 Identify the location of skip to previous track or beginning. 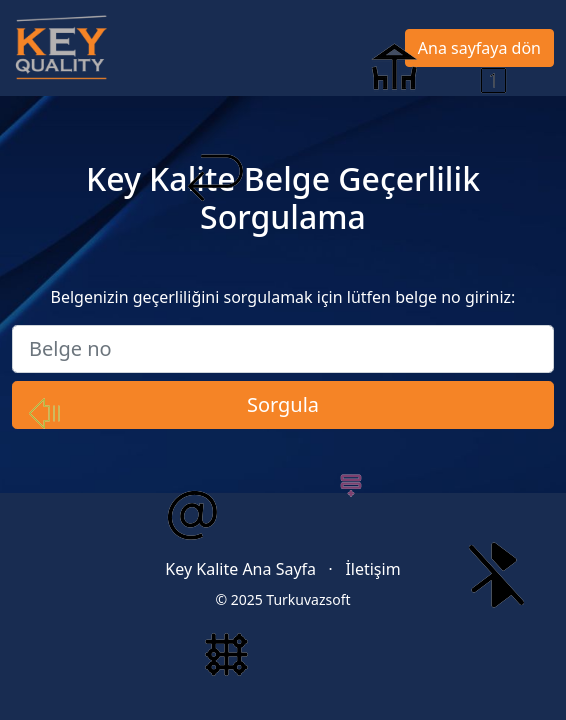
(45, 413).